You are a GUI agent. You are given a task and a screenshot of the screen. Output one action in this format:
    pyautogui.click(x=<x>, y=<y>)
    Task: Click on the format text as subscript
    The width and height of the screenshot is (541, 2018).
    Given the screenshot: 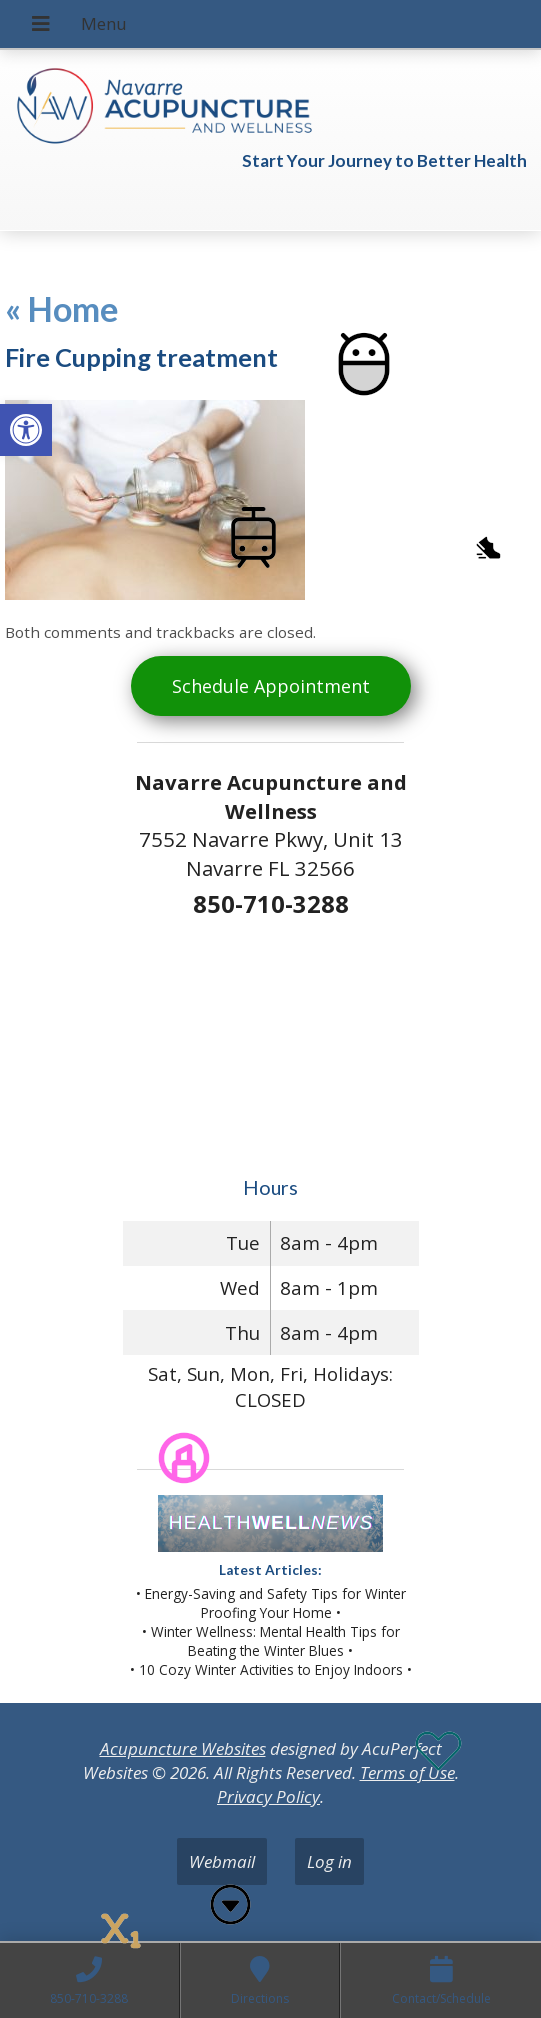 What is the action you would take?
    pyautogui.click(x=118, y=1928)
    